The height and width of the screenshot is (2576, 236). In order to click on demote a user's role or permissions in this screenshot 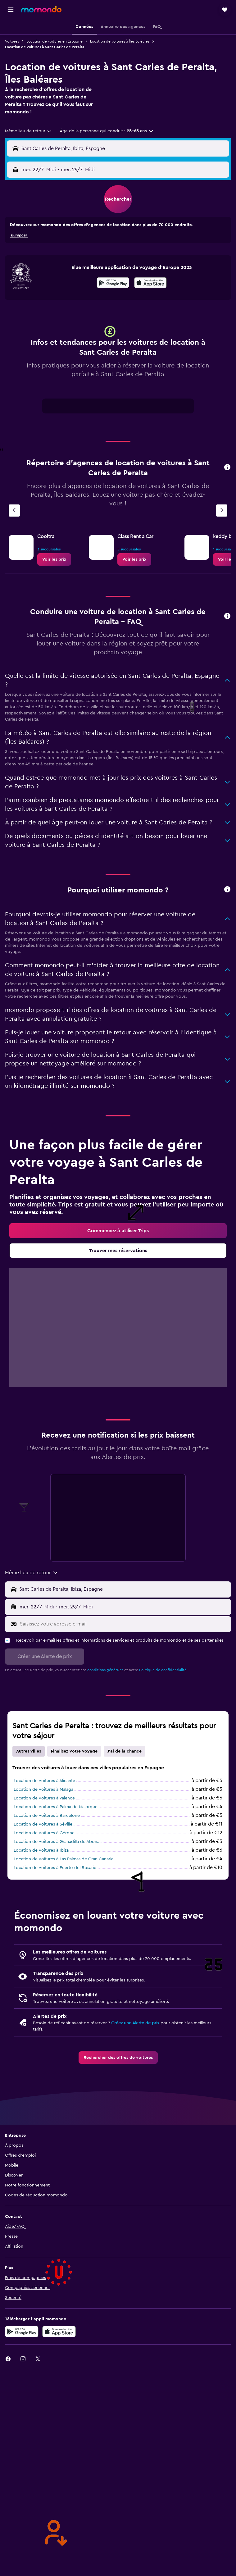, I will do `click(54, 2532)`.